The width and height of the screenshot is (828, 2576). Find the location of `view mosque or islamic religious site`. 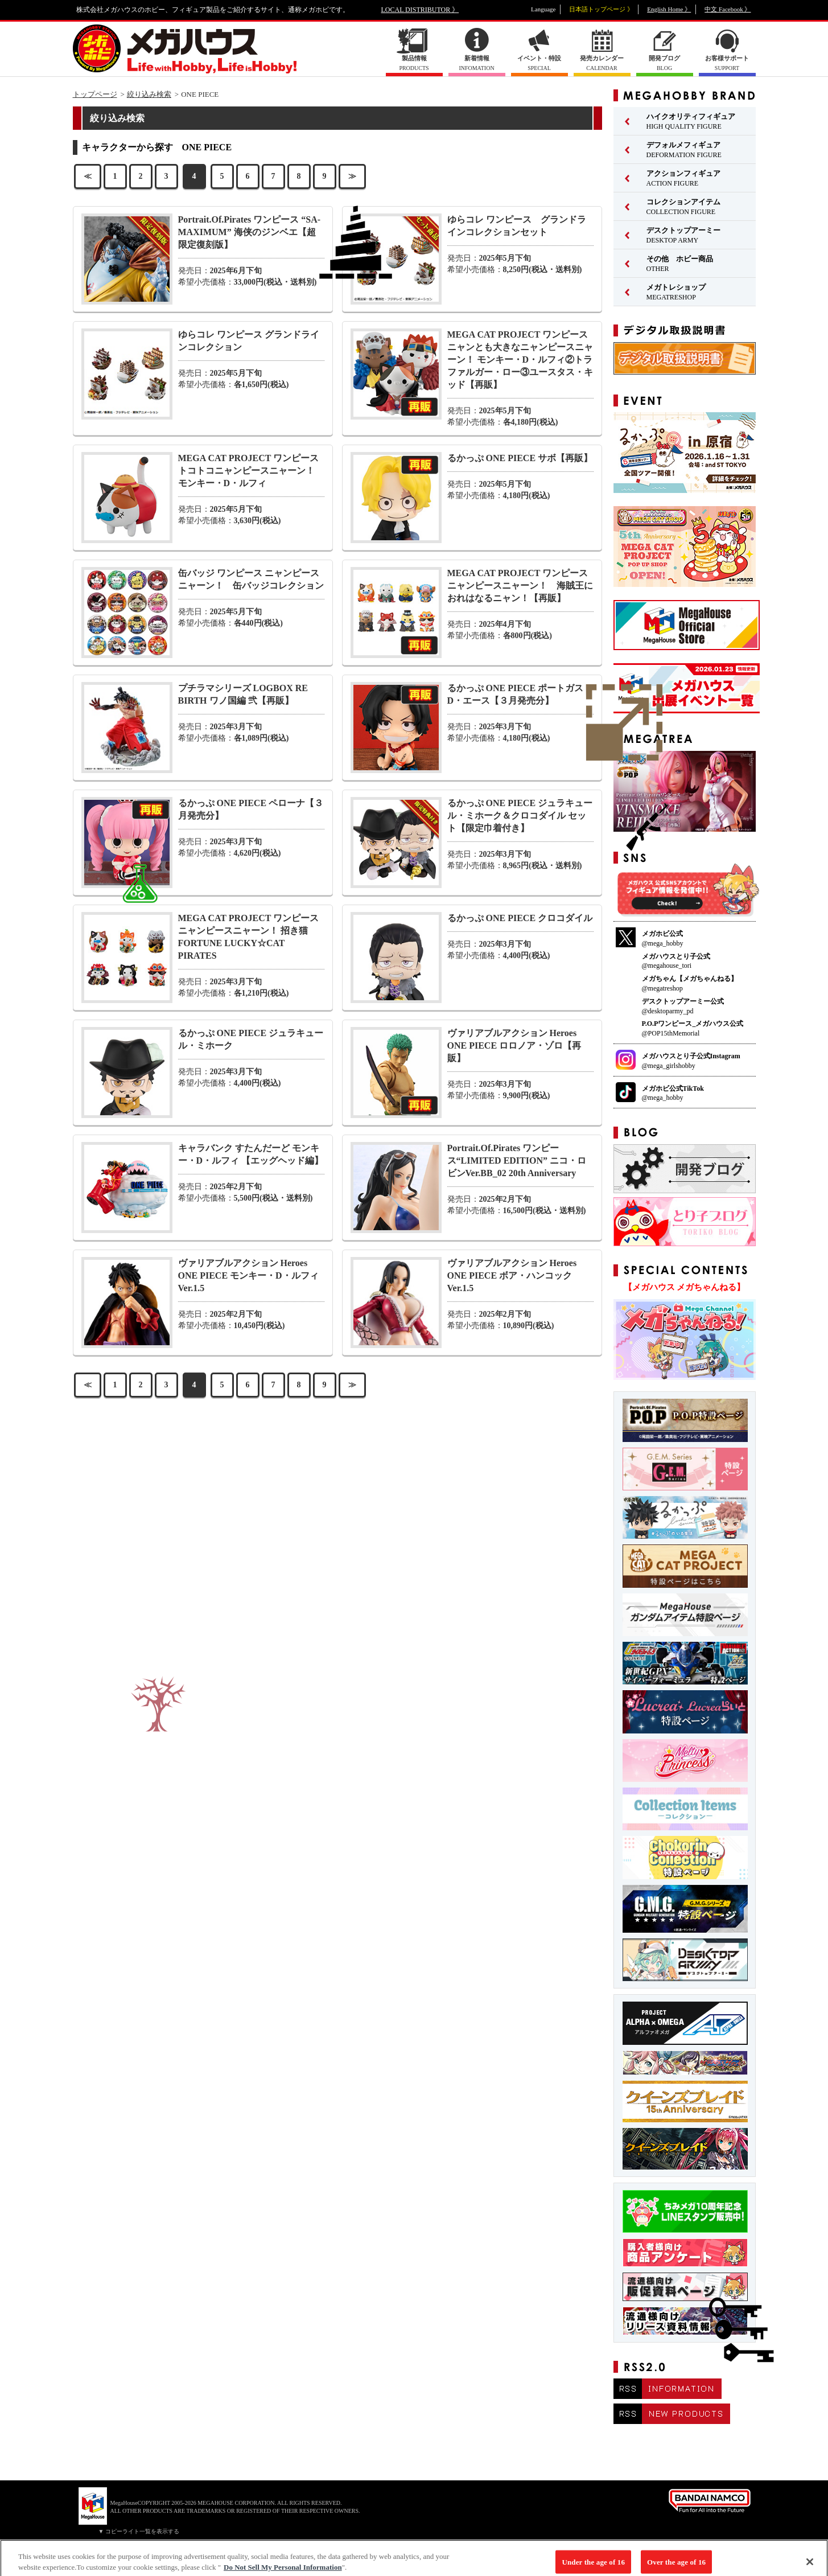

view mosque or islamic religious site is located at coordinates (356, 240).